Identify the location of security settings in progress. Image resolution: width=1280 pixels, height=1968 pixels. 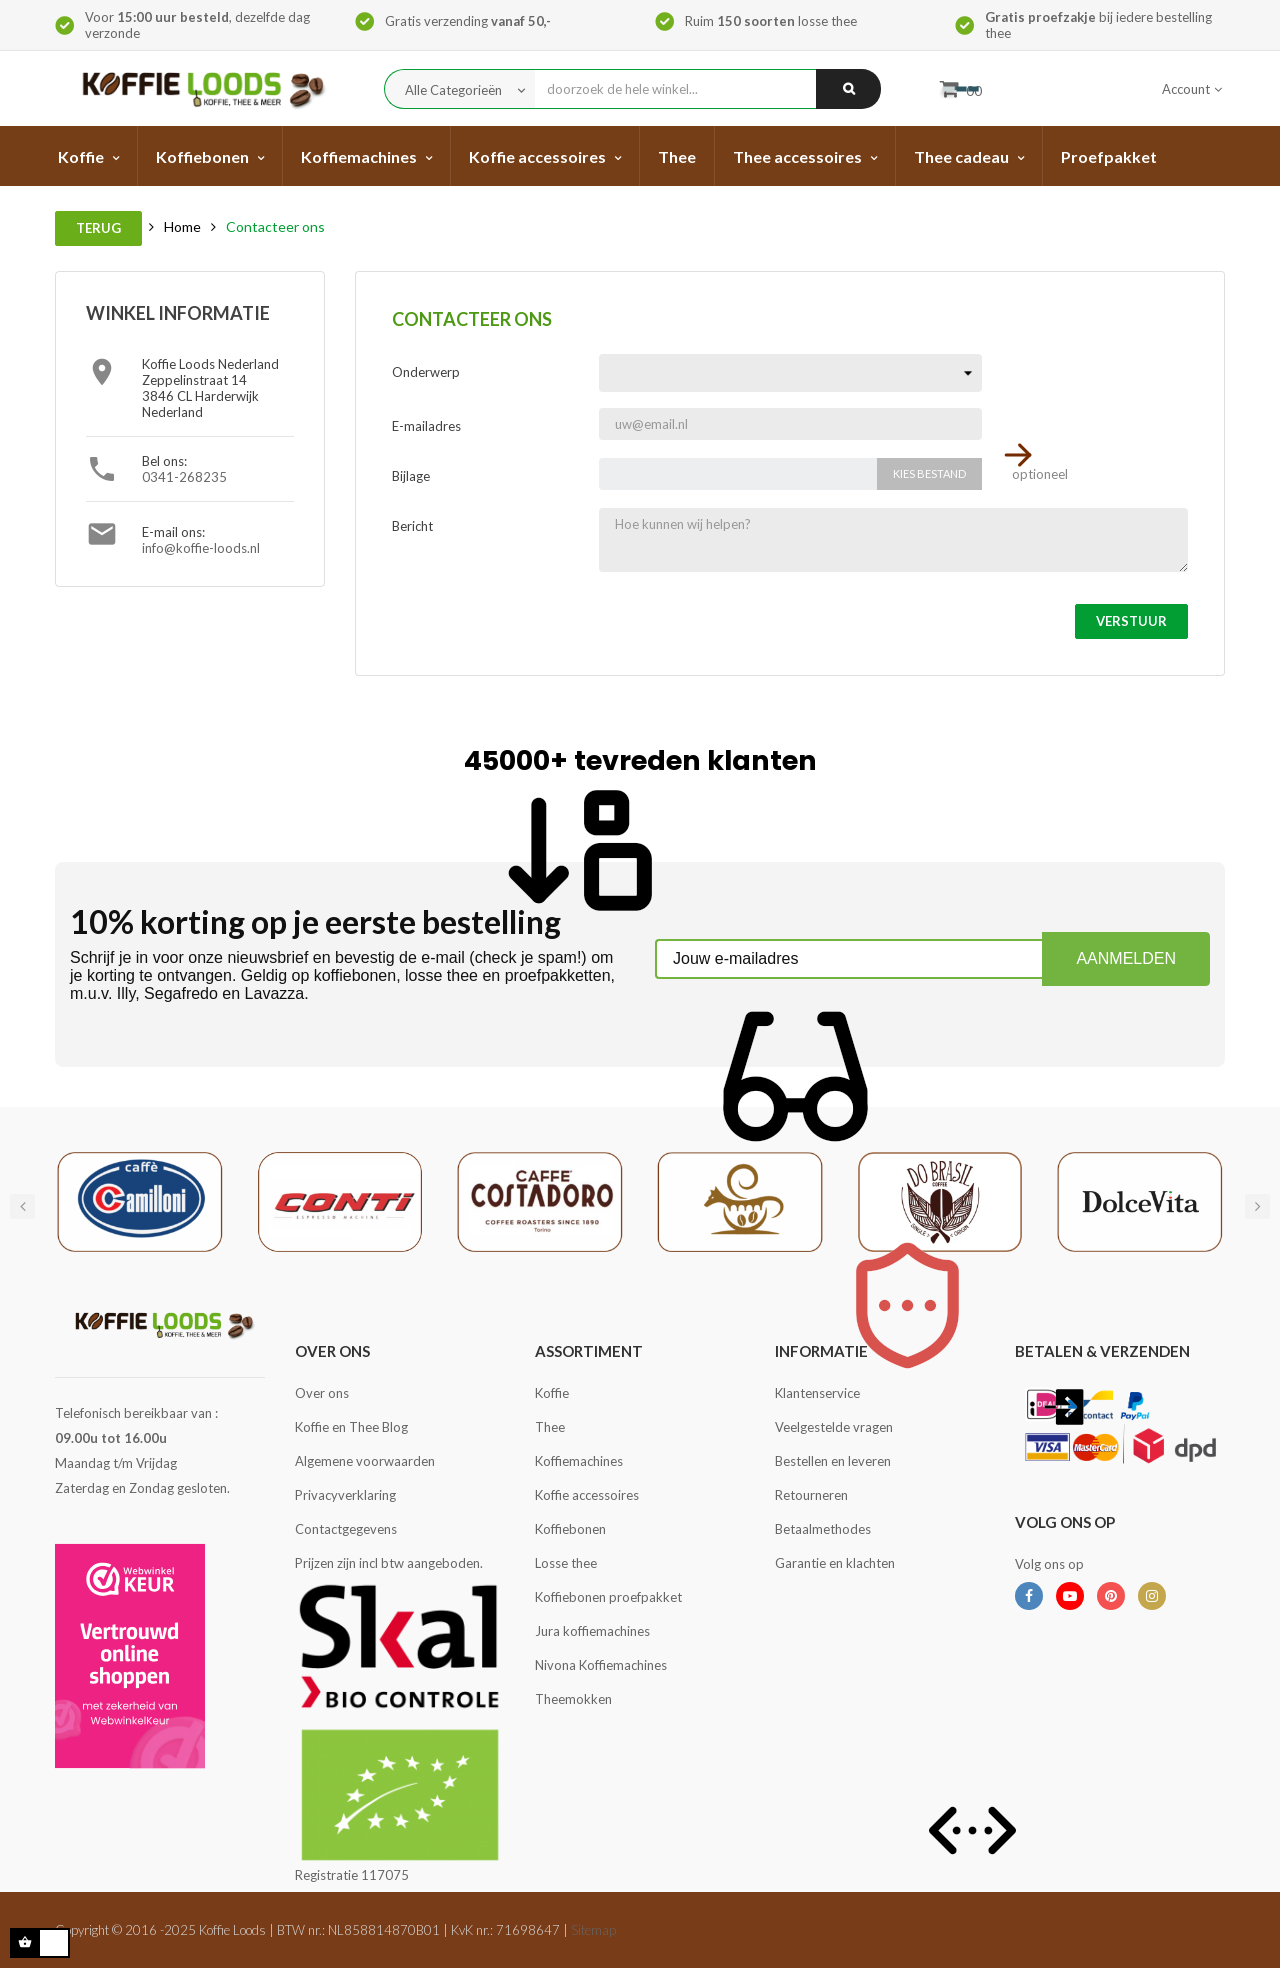
(907, 1305).